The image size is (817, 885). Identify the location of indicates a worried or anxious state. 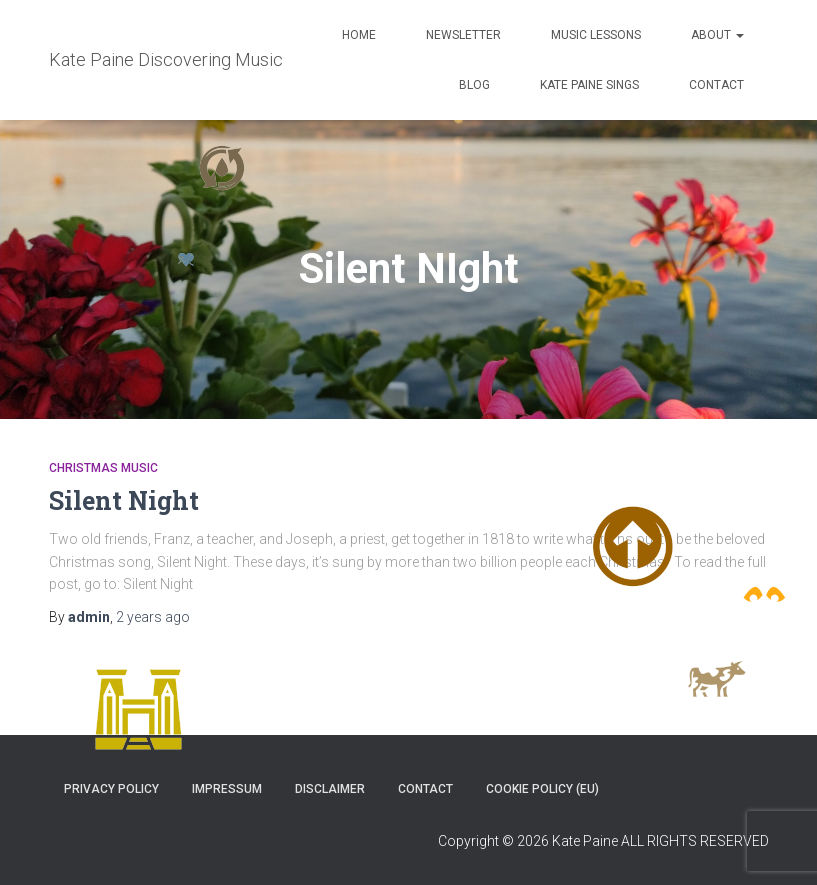
(764, 596).